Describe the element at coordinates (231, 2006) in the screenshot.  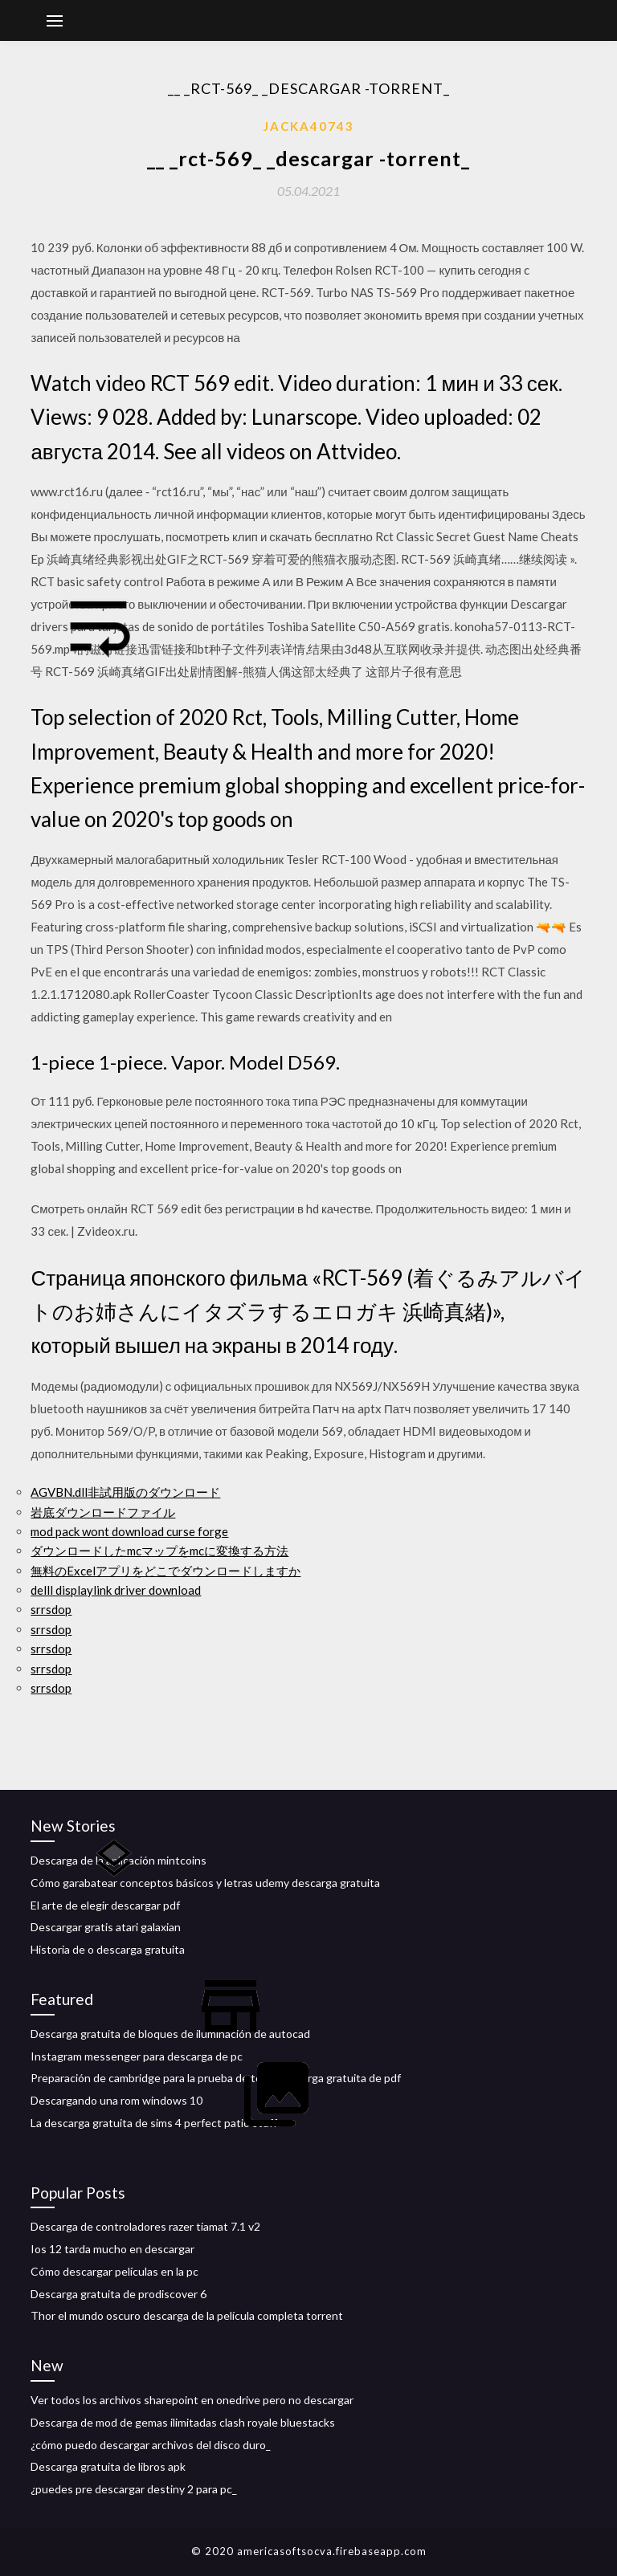
I see `browse or open the store` at that location.